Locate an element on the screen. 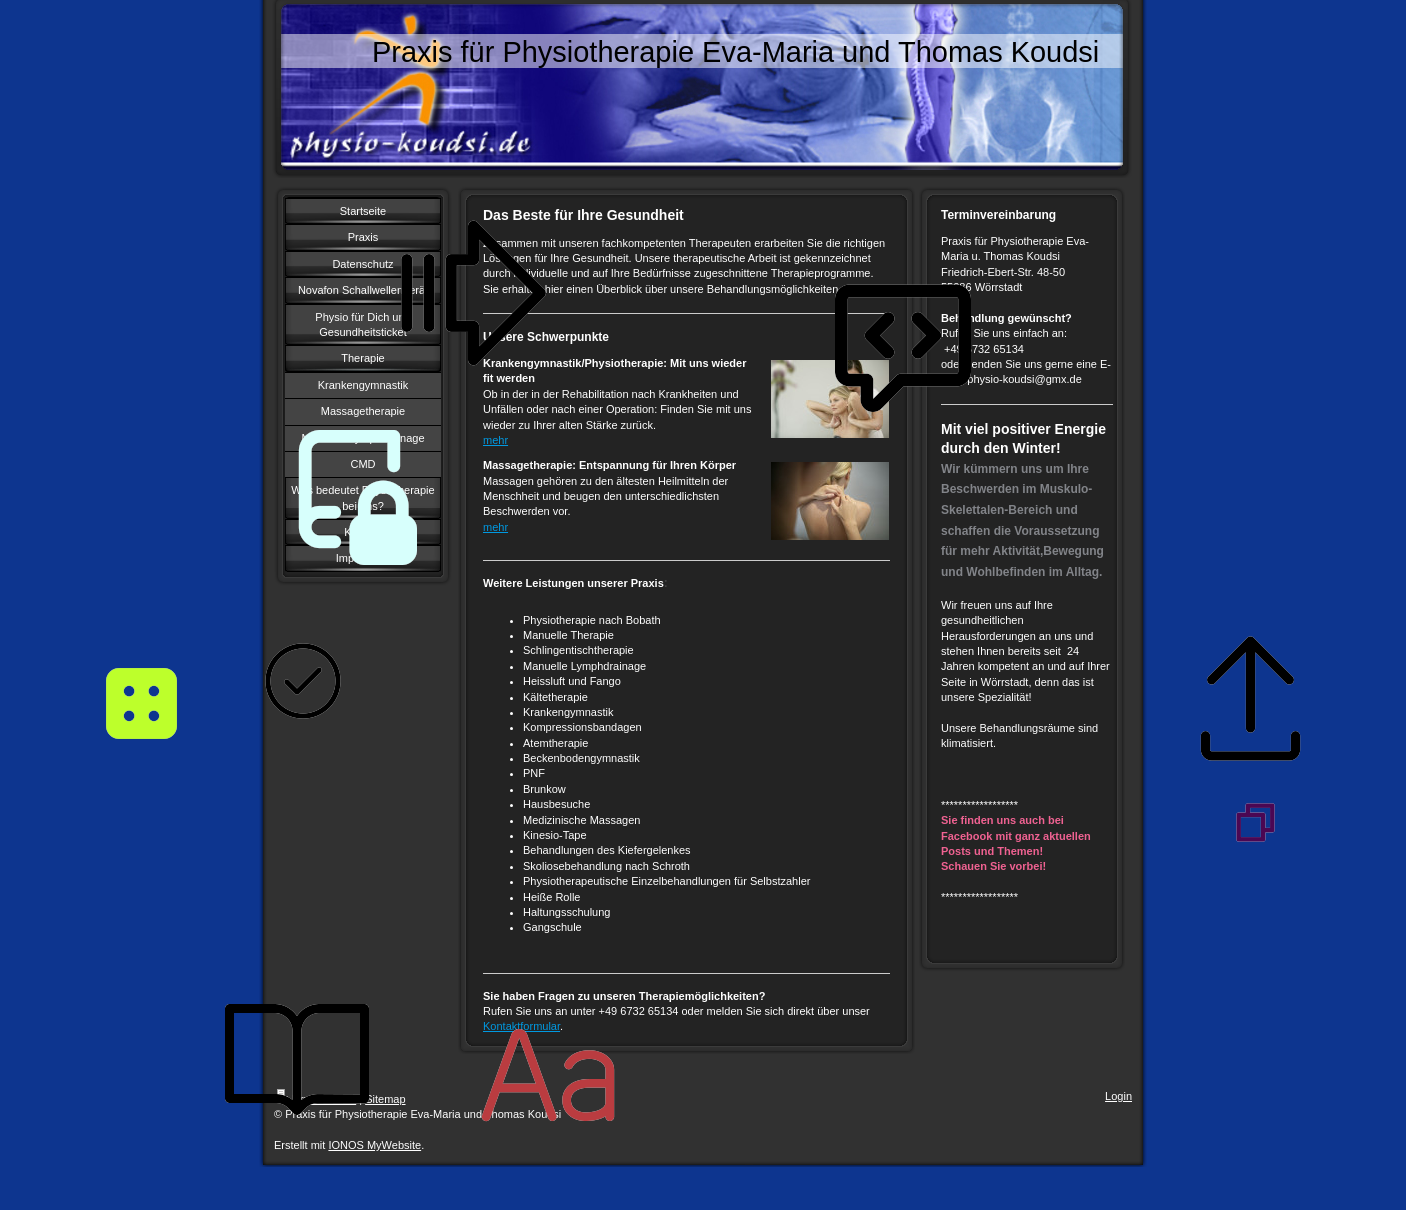 The image size is (1406, 1210). indicates successful completion of an action is located at coordinates (303, 681).